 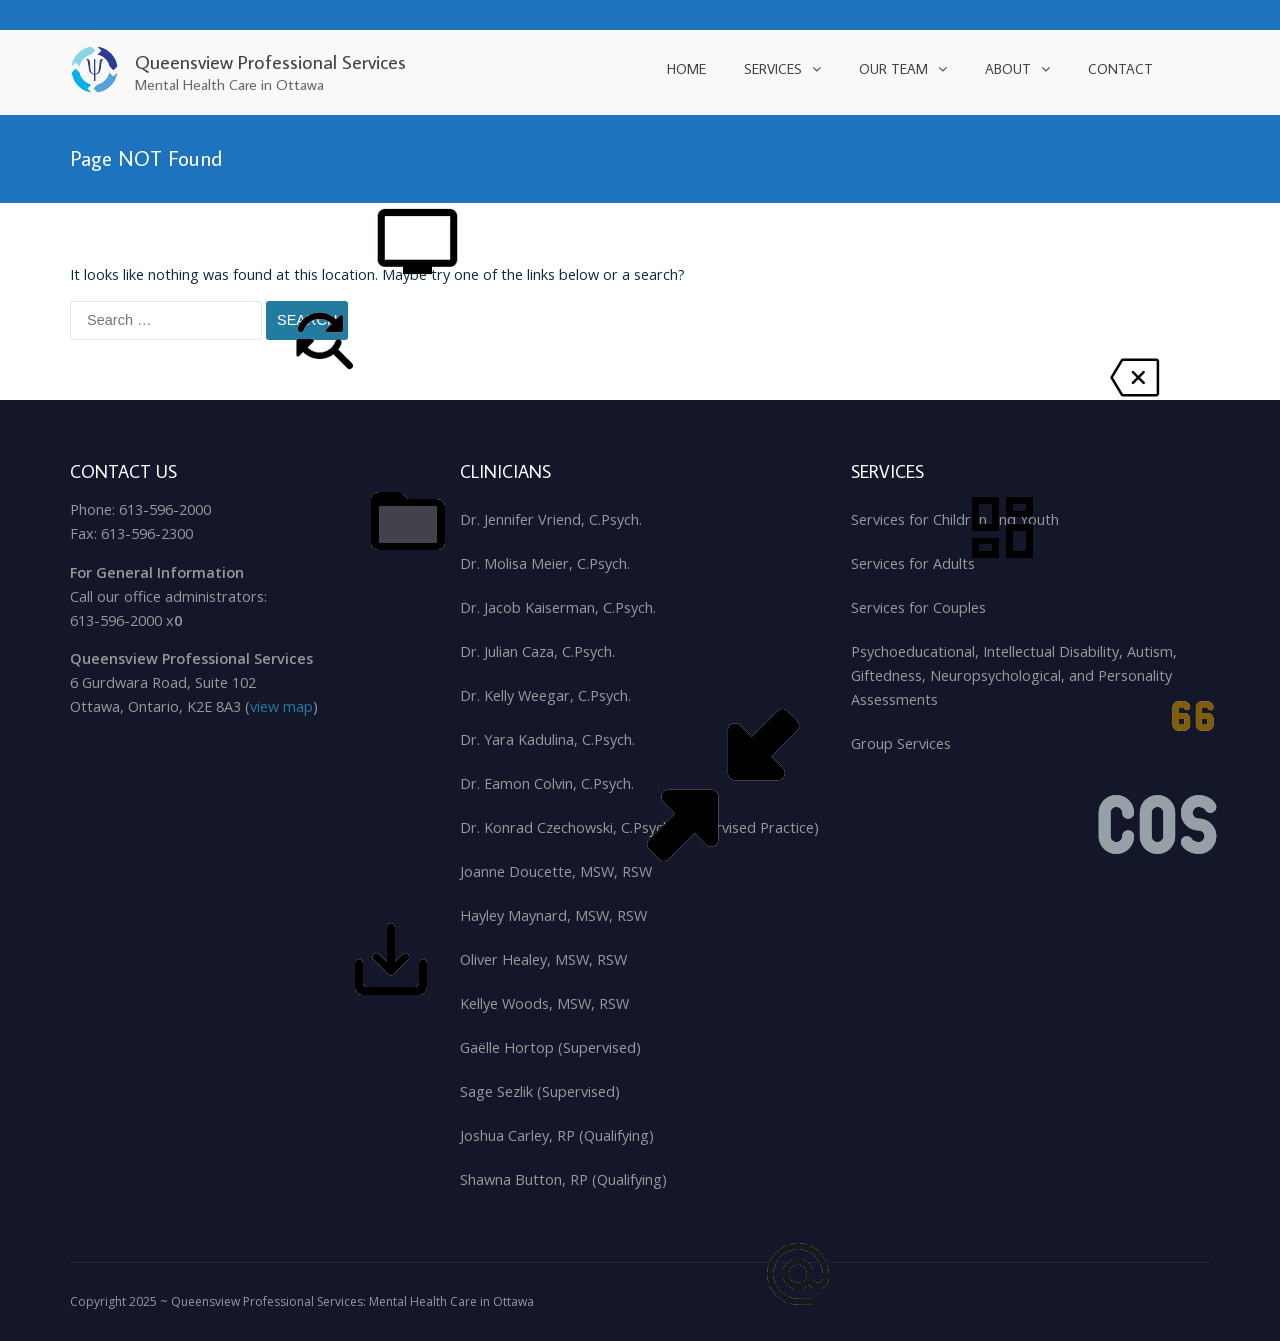 I want to click on delete the last character entered, so click(x=1136, y=377).